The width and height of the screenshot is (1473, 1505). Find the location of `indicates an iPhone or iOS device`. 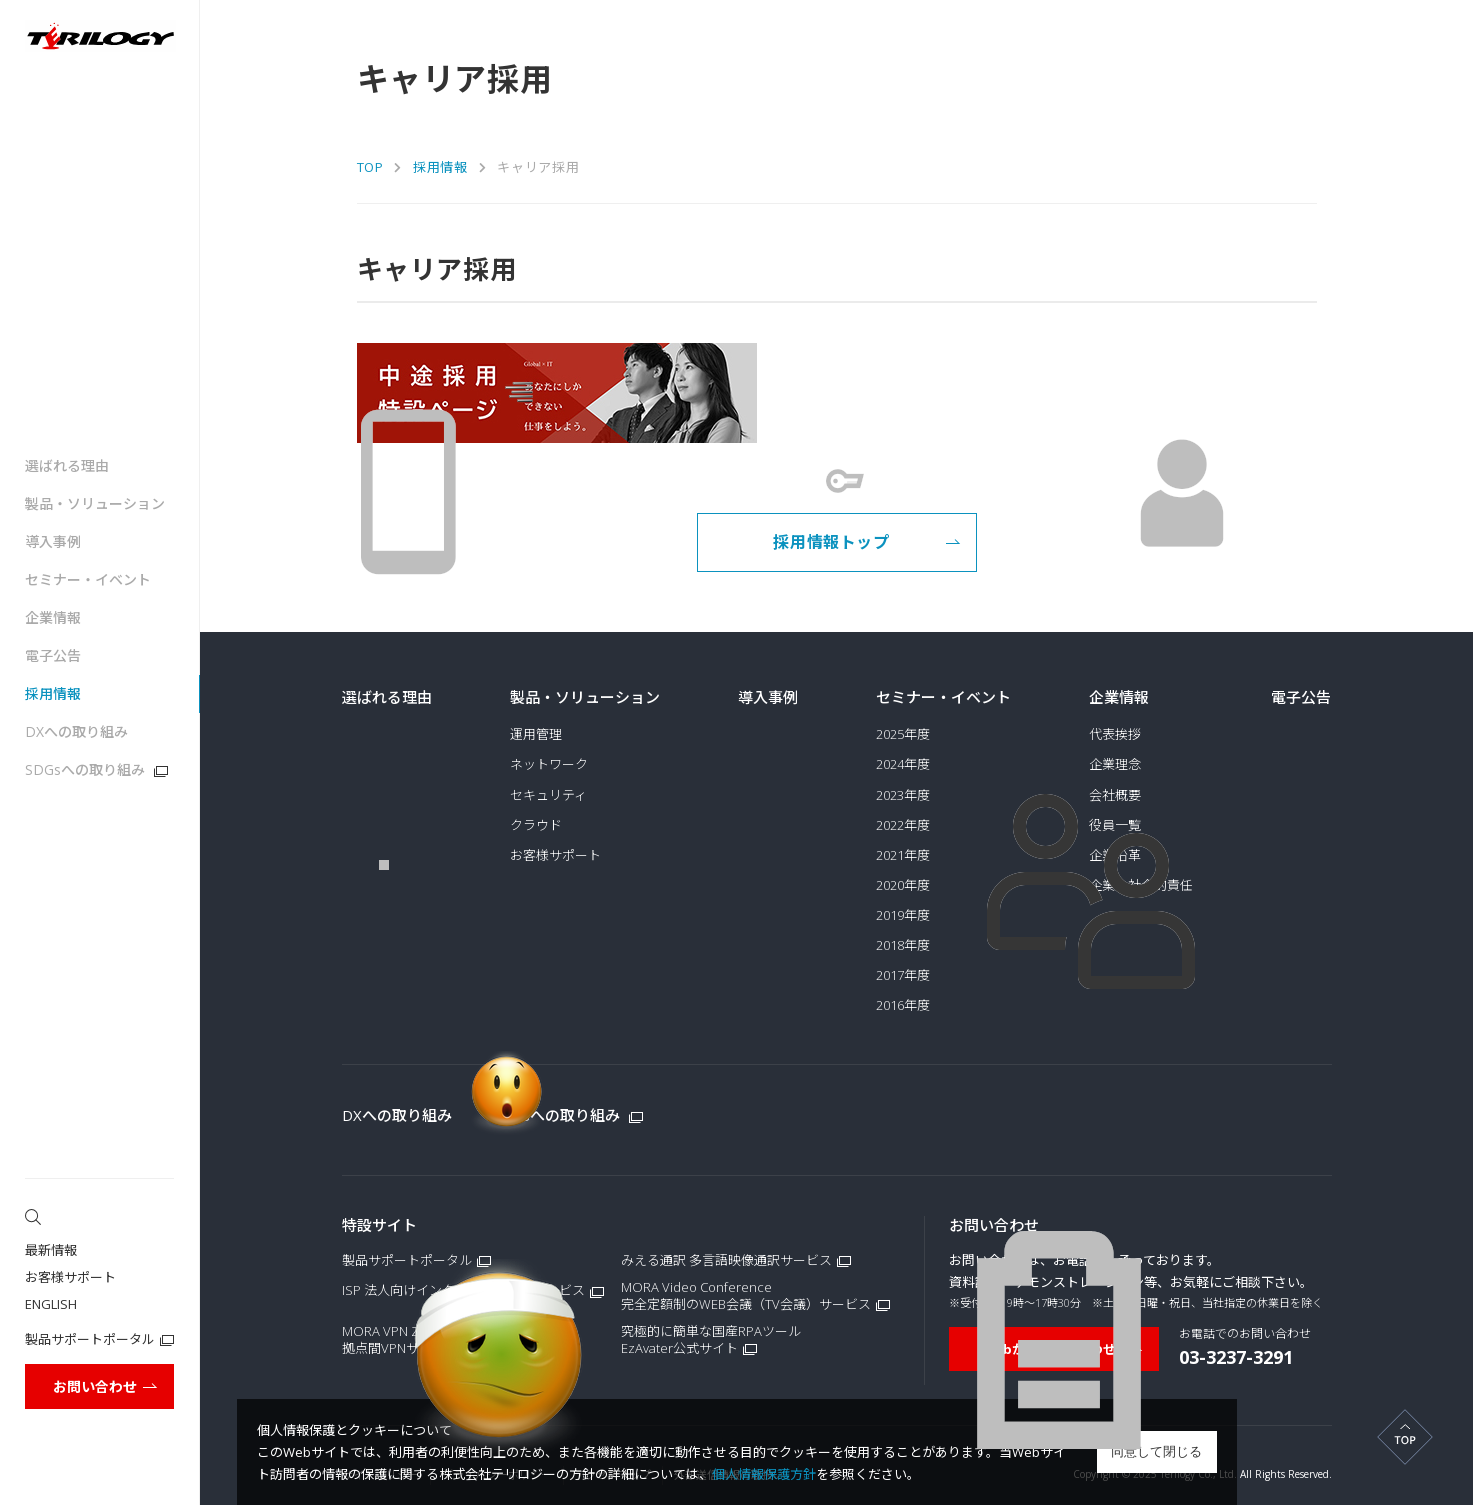

indicates an iPhone or iOS device is located at coordinates (408, 492).